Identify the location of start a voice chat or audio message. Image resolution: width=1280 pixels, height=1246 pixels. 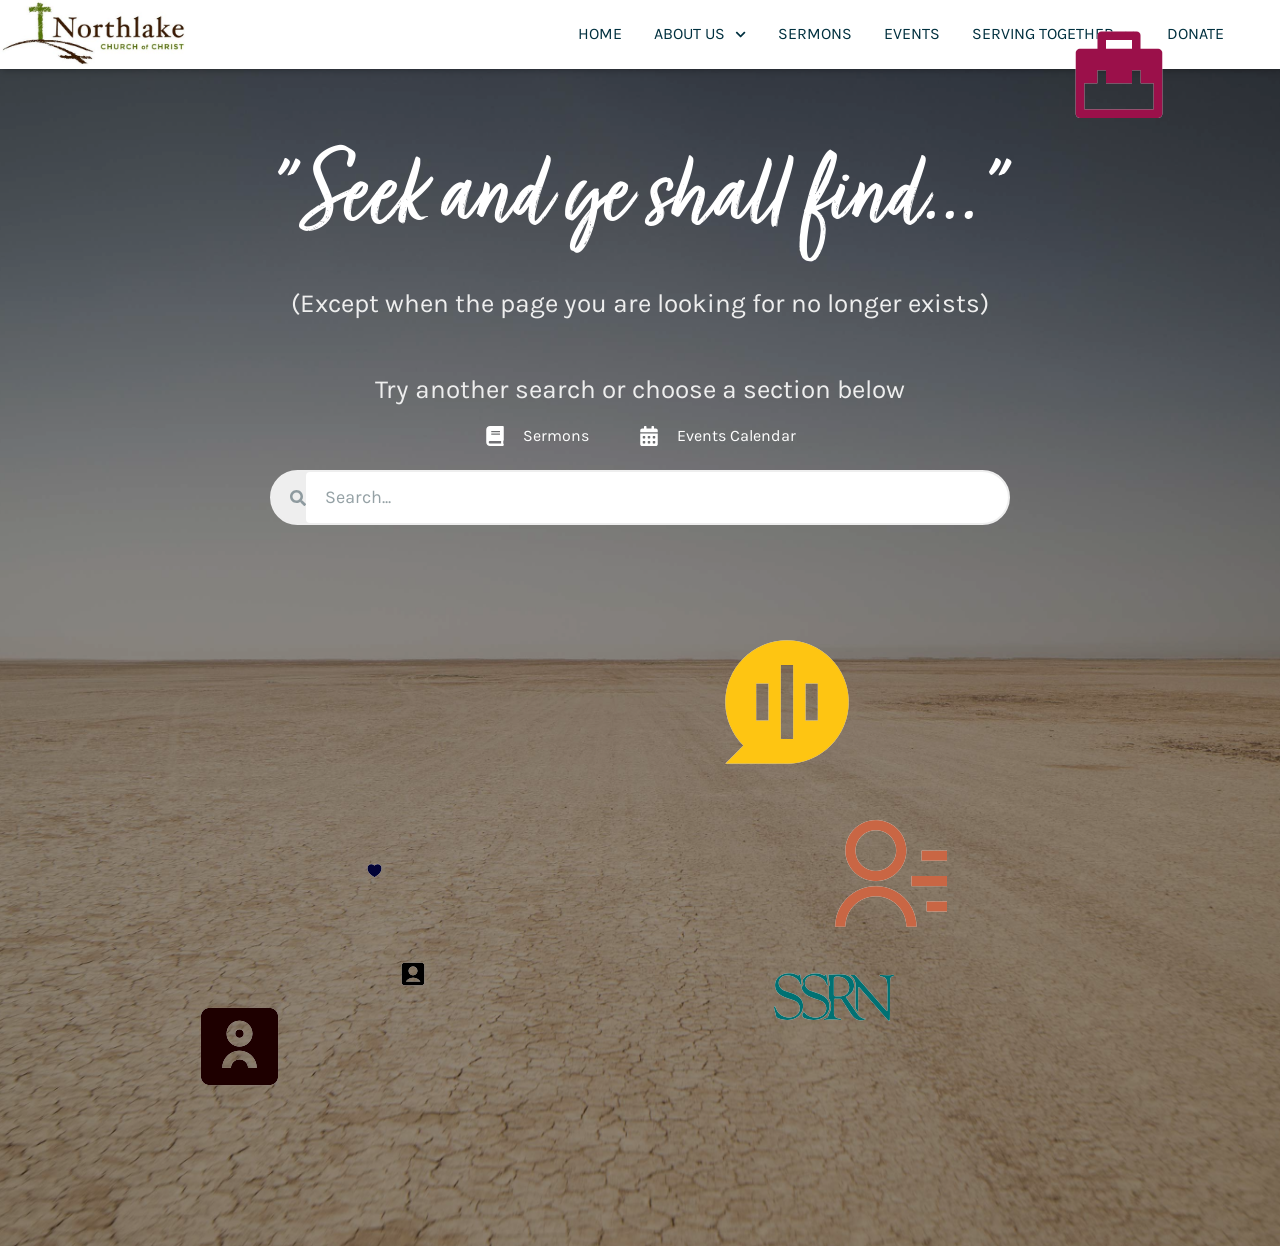
(787, 702).